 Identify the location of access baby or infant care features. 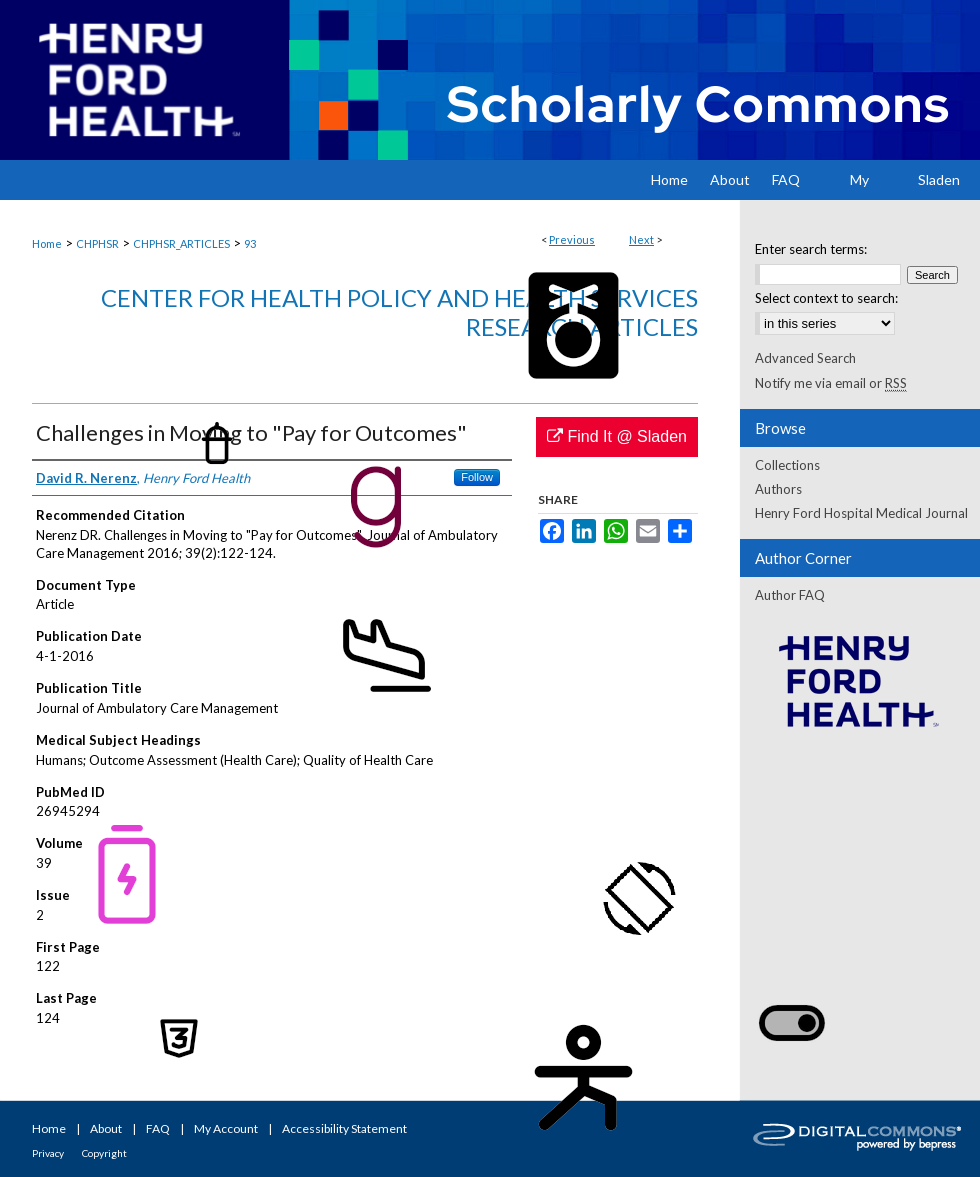
(217, 443).